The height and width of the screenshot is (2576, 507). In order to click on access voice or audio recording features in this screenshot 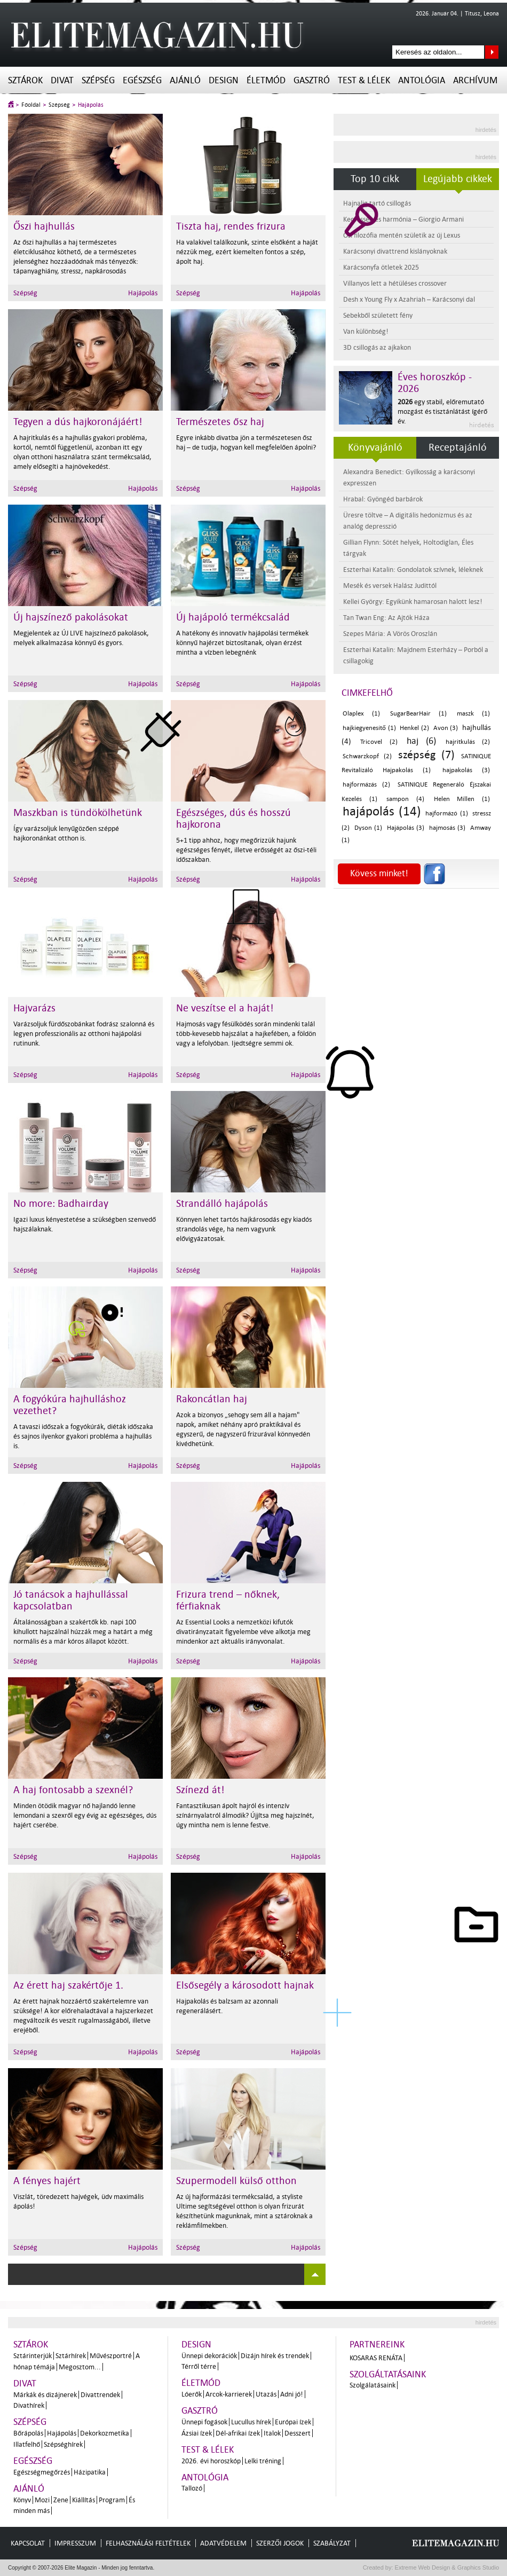, I will do `click(361, 221)`.